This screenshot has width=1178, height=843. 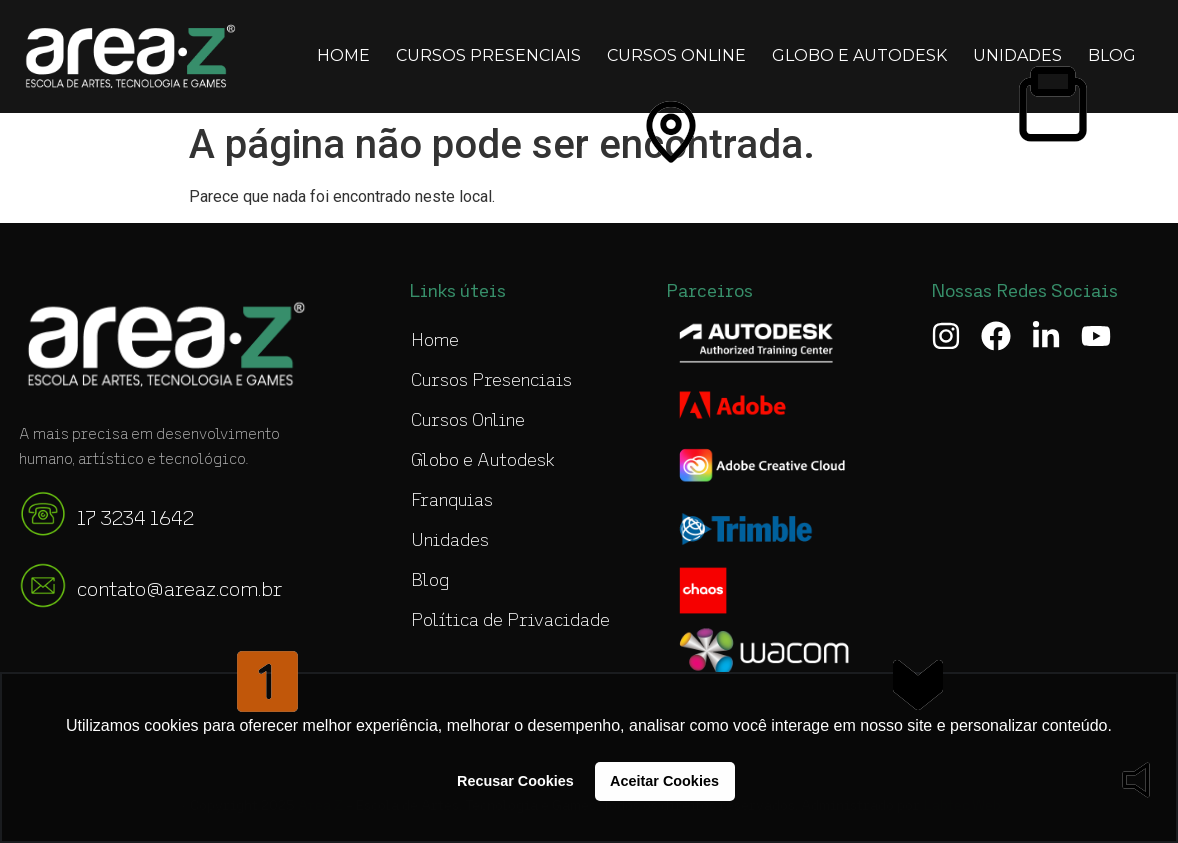 I want to click on indicates the first step in a sequence or process, so click(x=267, y=681).